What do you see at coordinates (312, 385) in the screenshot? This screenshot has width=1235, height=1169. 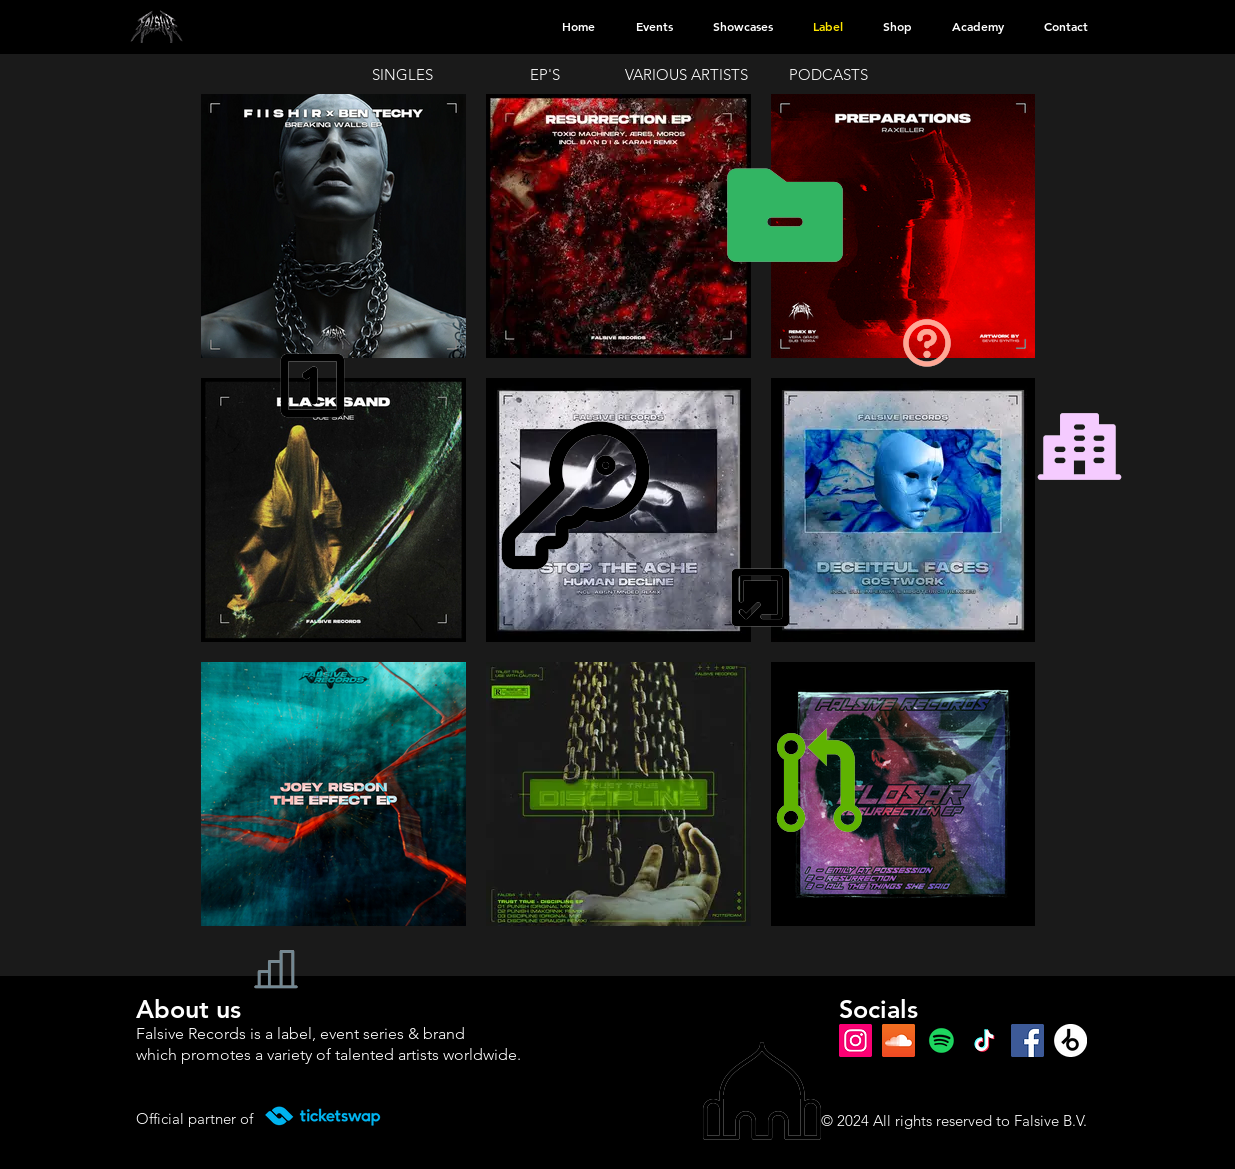 I see `indicates first step in a sequence or process` at bounding box center [312, 385].